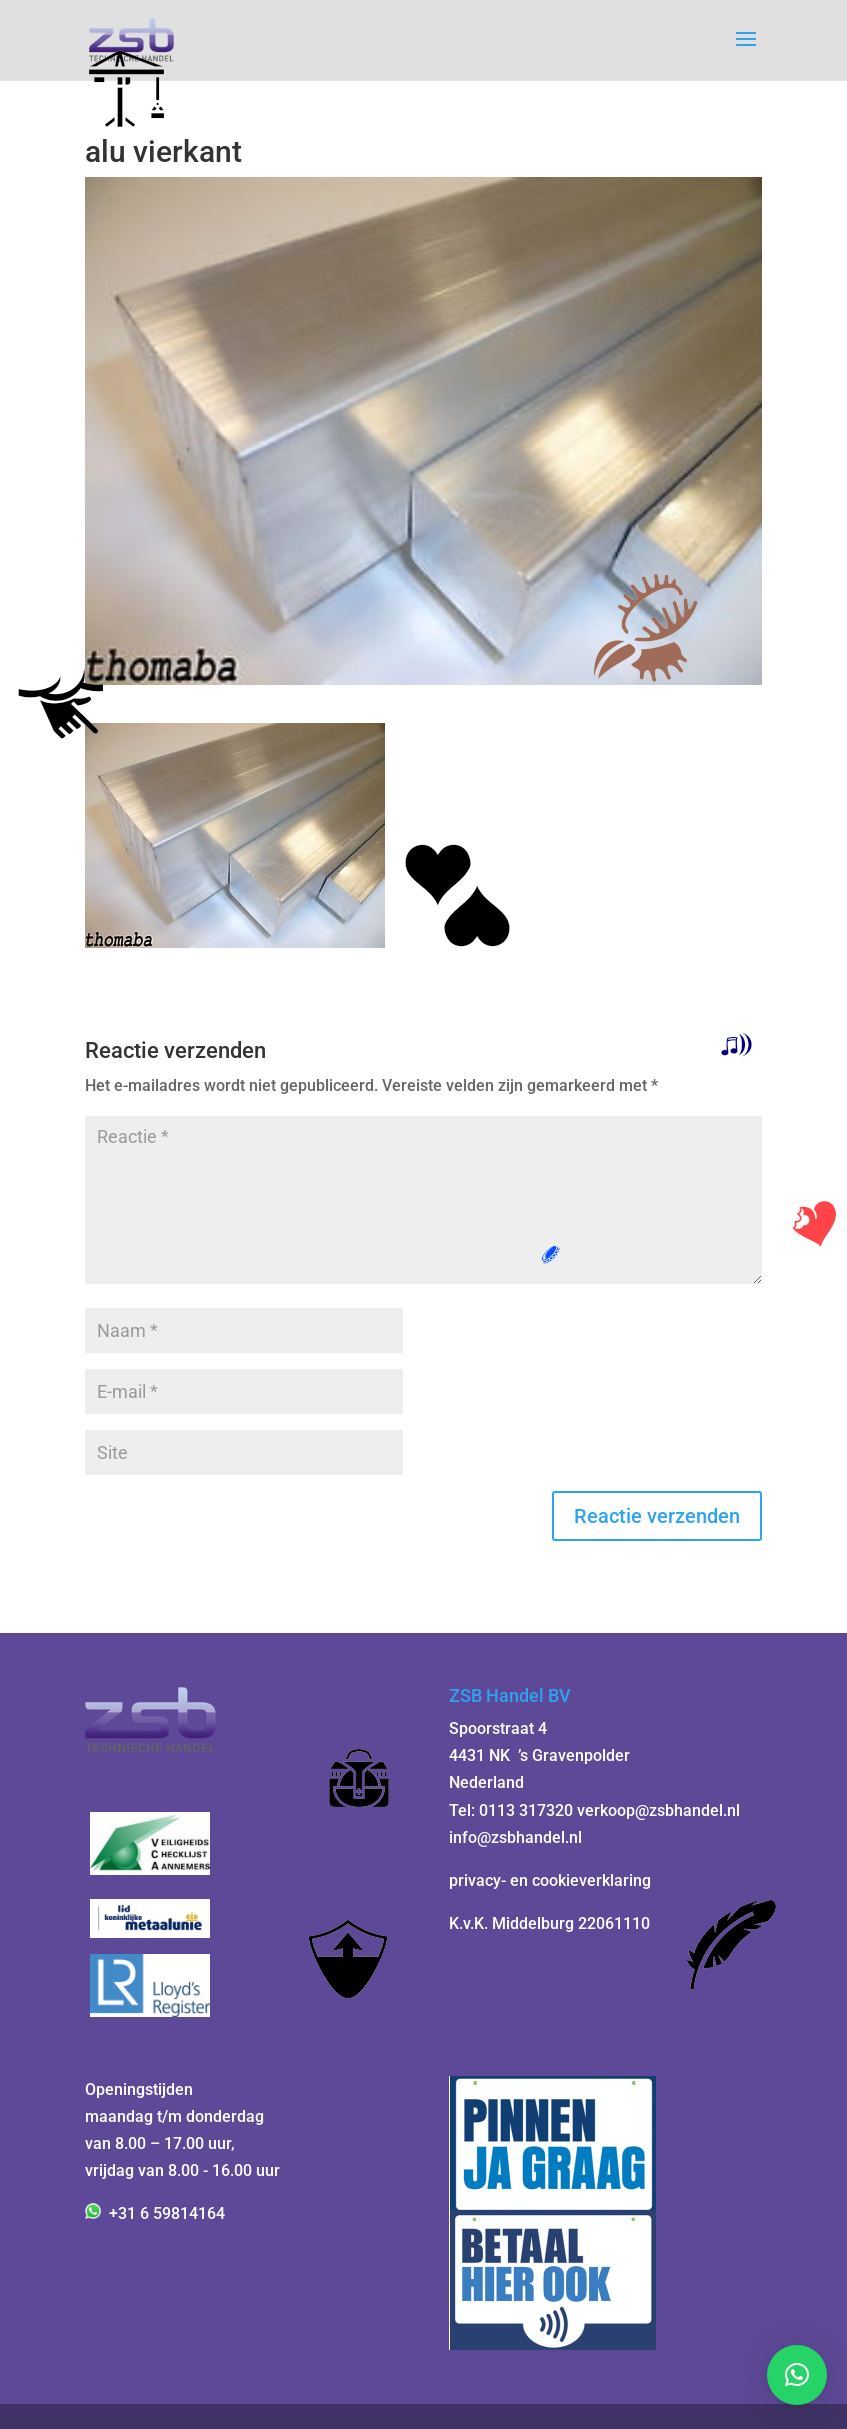 The height and width of the screenshot is (2429, 847). I want to click on audio or sound is currently enabled, so click(736, 1044).